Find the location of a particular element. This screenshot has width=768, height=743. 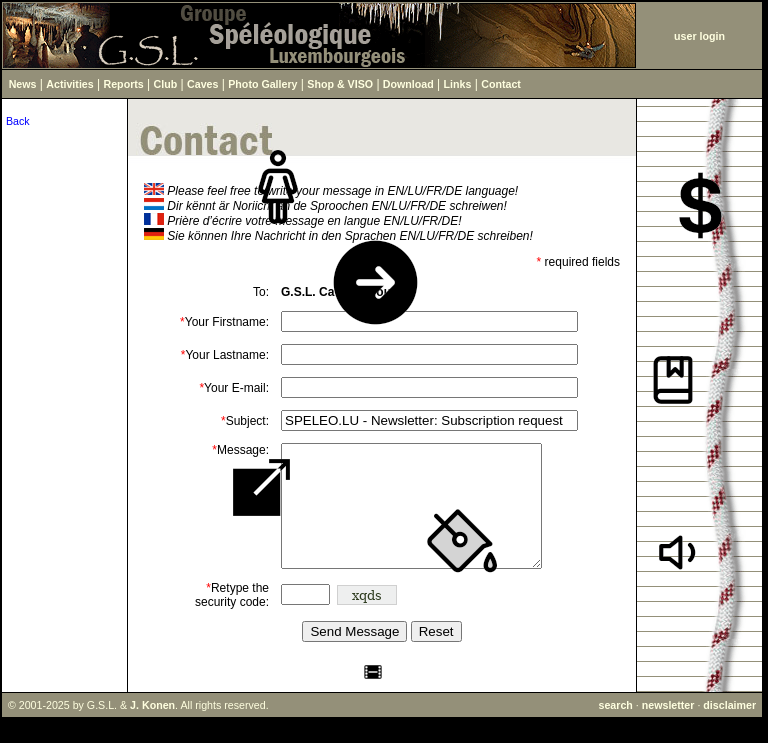

open link in new window is located at coordinates (261, 487).